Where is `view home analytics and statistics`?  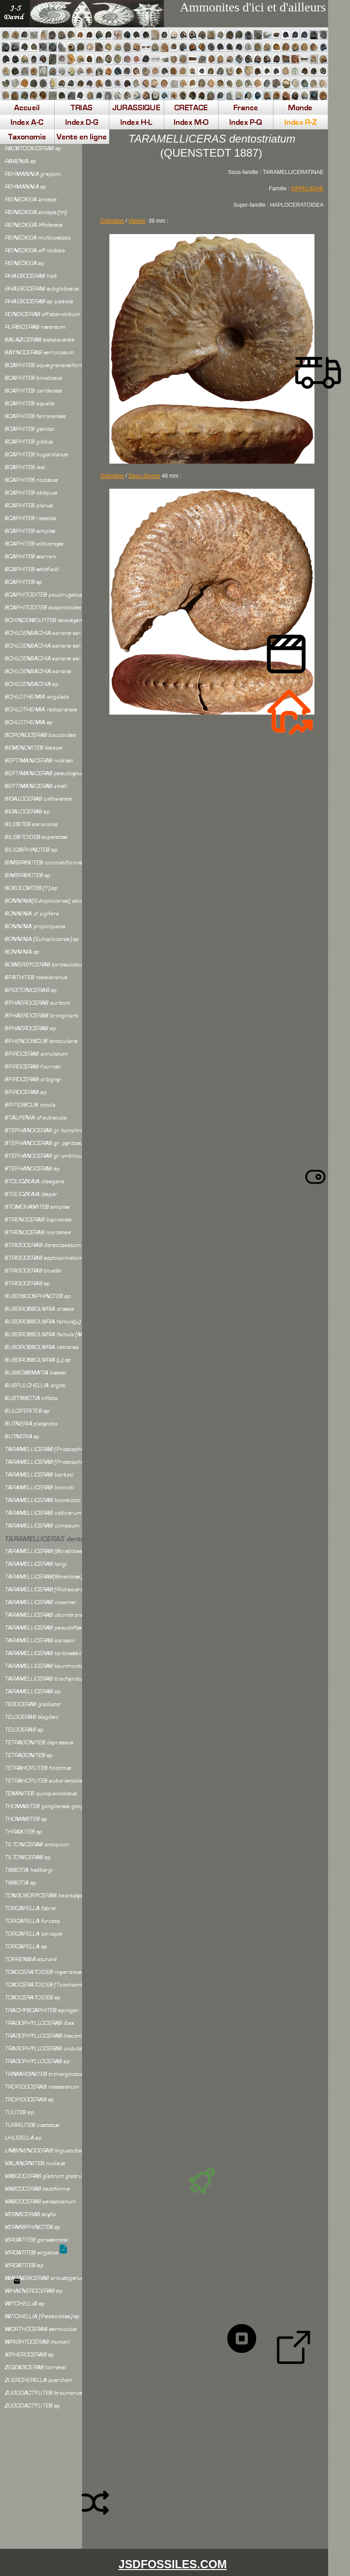 view home analytics and statistics is located at coordinates (289, 711).